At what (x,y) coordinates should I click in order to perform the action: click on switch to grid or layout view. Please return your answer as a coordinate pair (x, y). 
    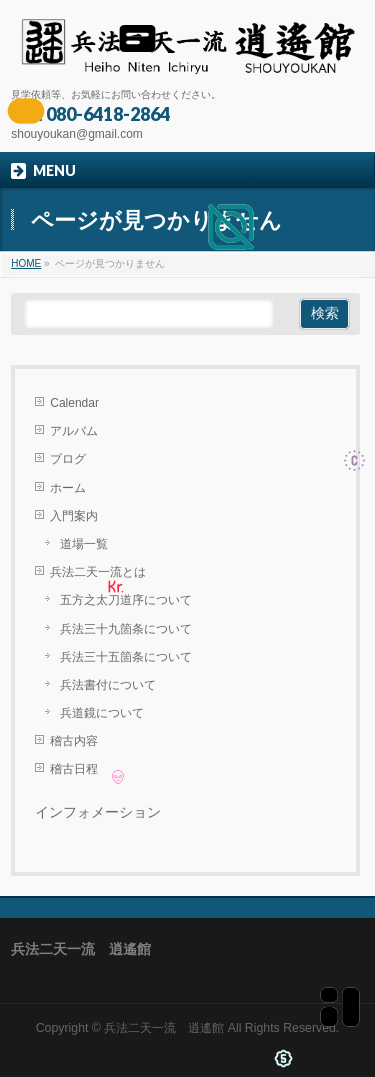
    Looking at the image, I should click on (340, 1007).